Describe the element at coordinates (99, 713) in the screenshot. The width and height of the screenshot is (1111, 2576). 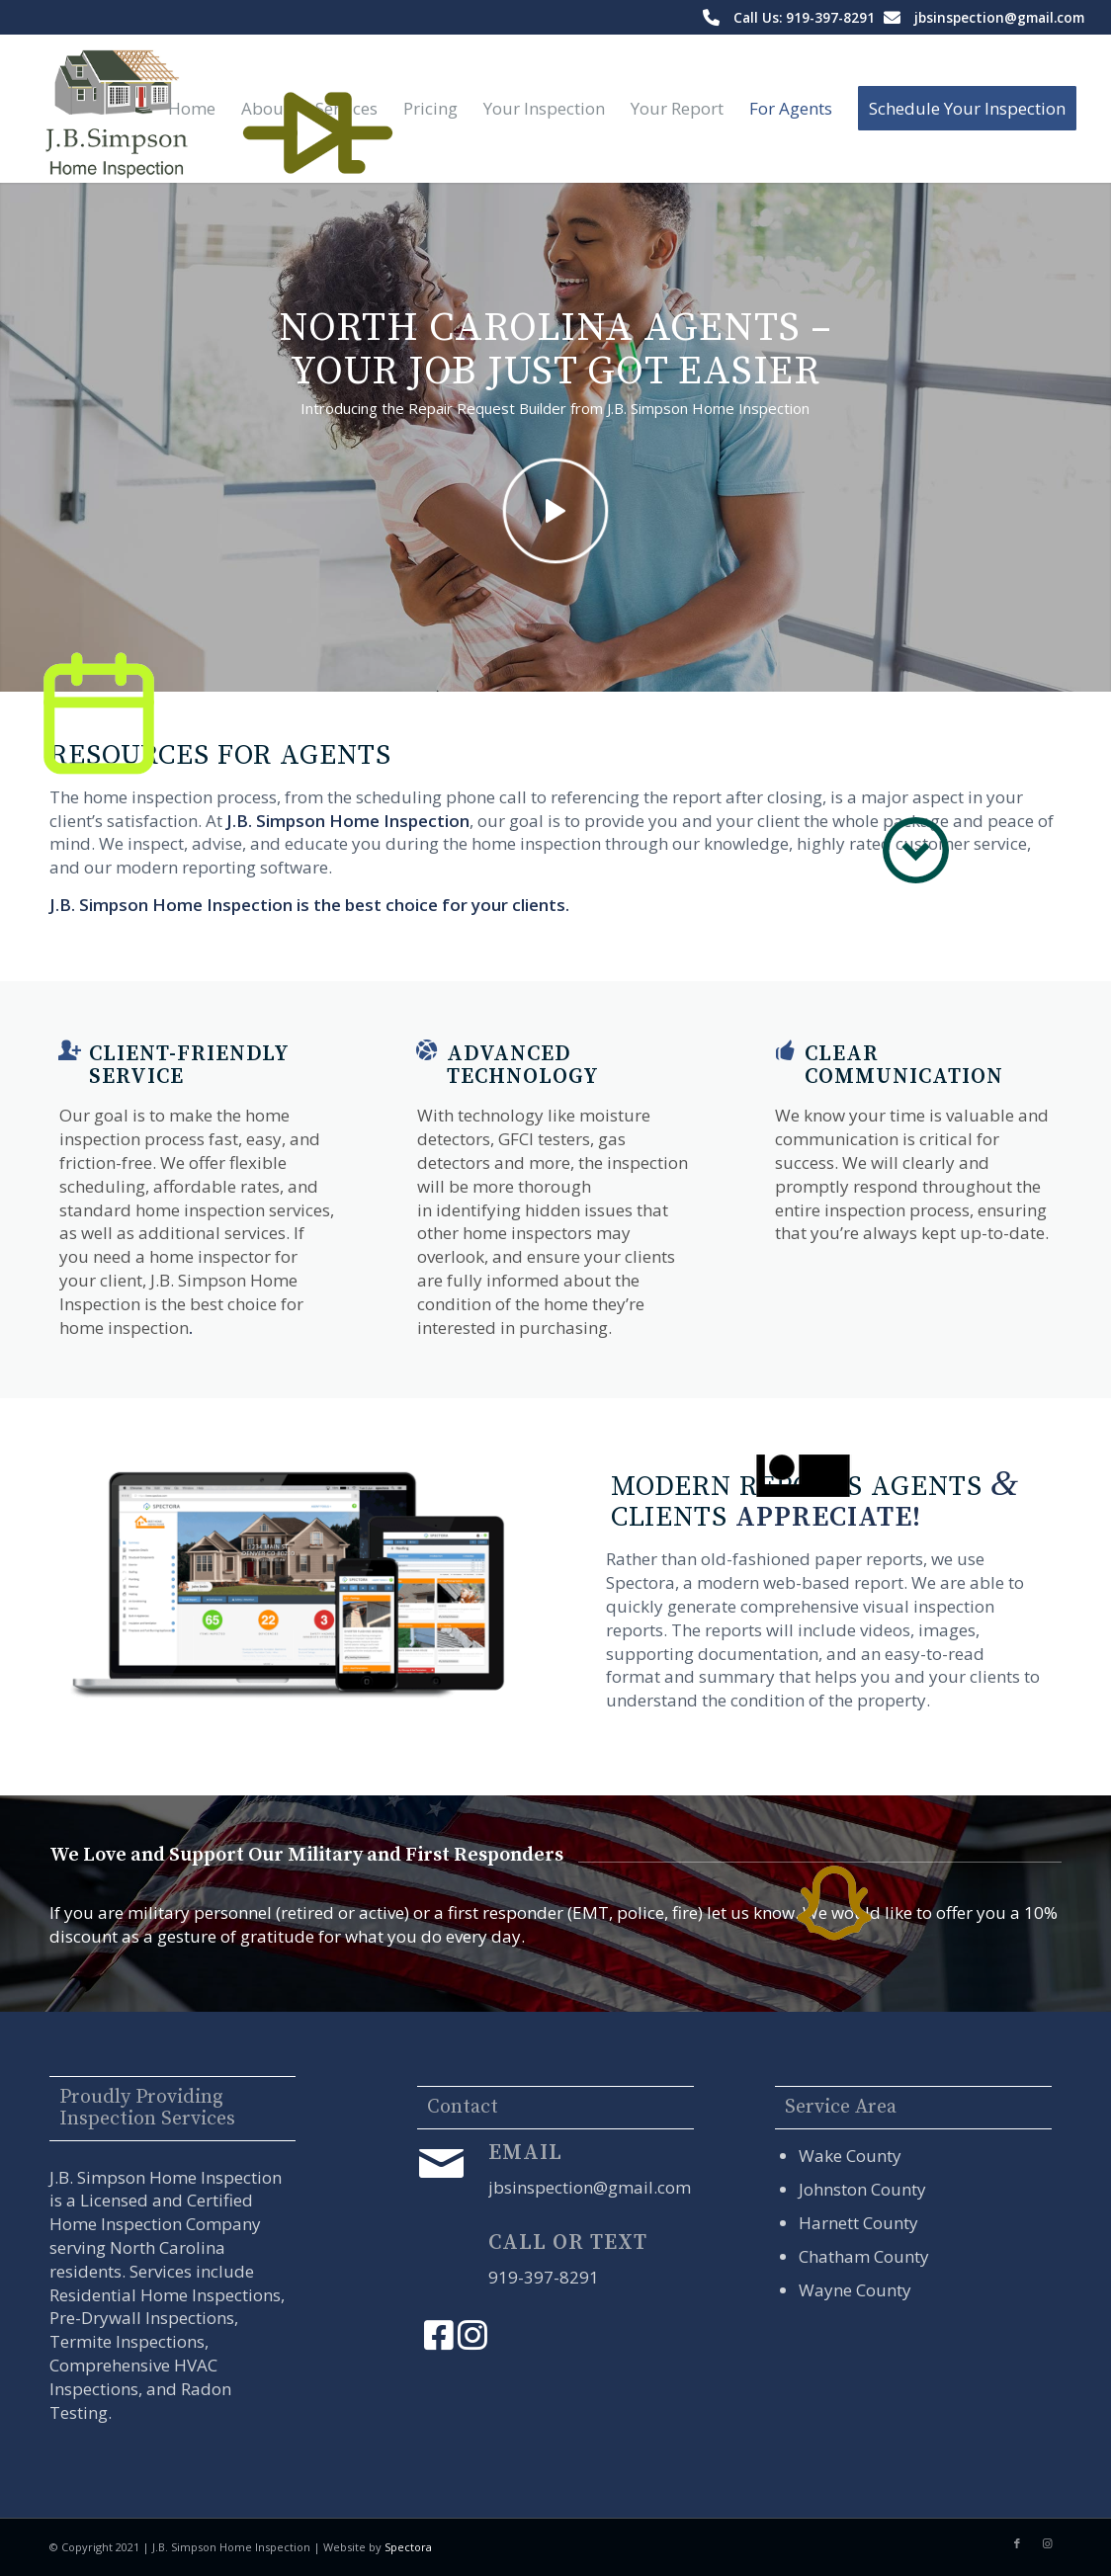
I see `view or open calendar` at that location.